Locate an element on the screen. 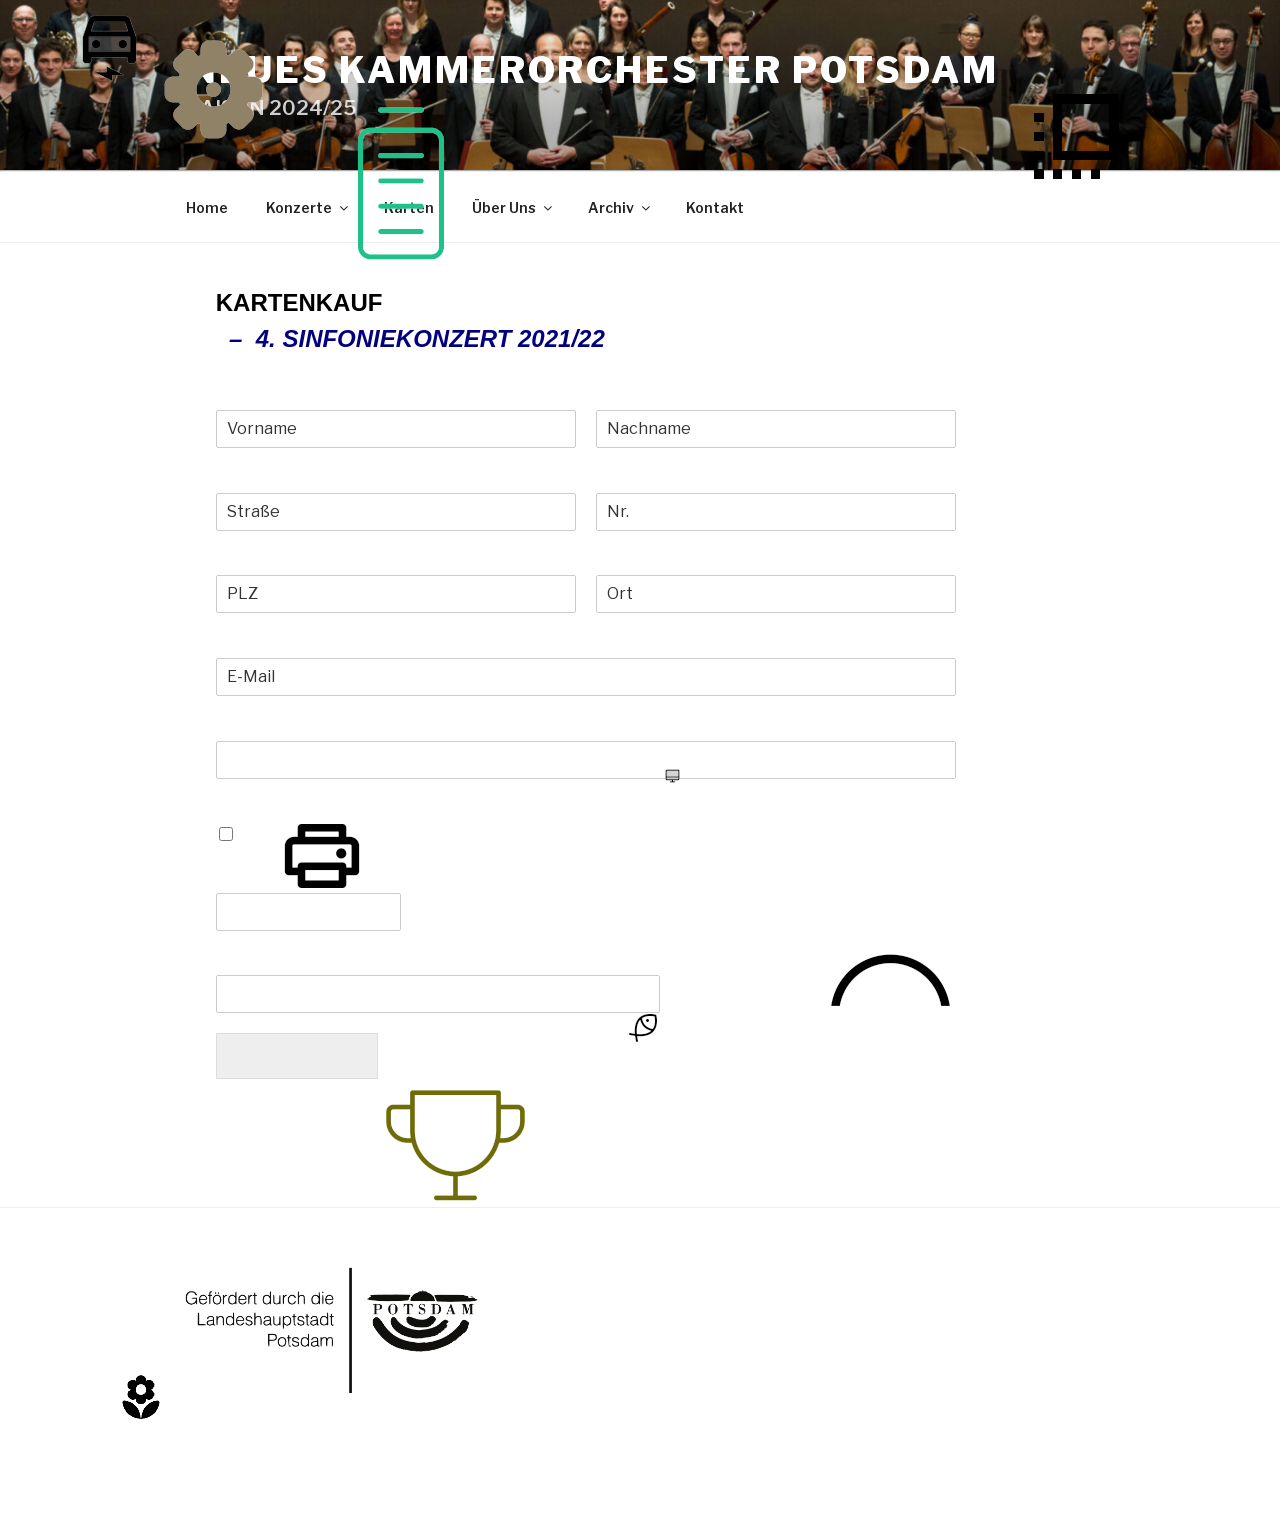 The image size is (1280, 1540). bring element to front of layer stack is located at coordinates (1076, 136).